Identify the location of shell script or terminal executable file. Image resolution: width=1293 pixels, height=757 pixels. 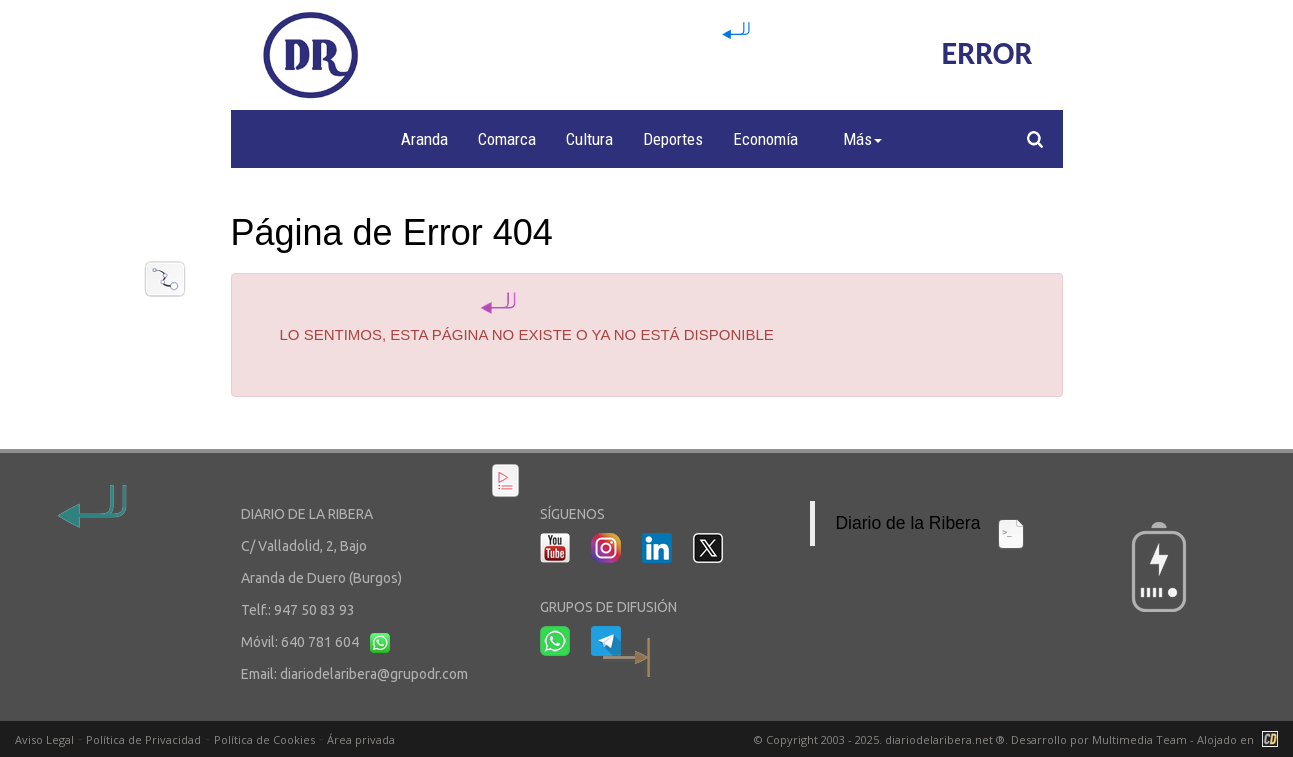
(1011, 534).